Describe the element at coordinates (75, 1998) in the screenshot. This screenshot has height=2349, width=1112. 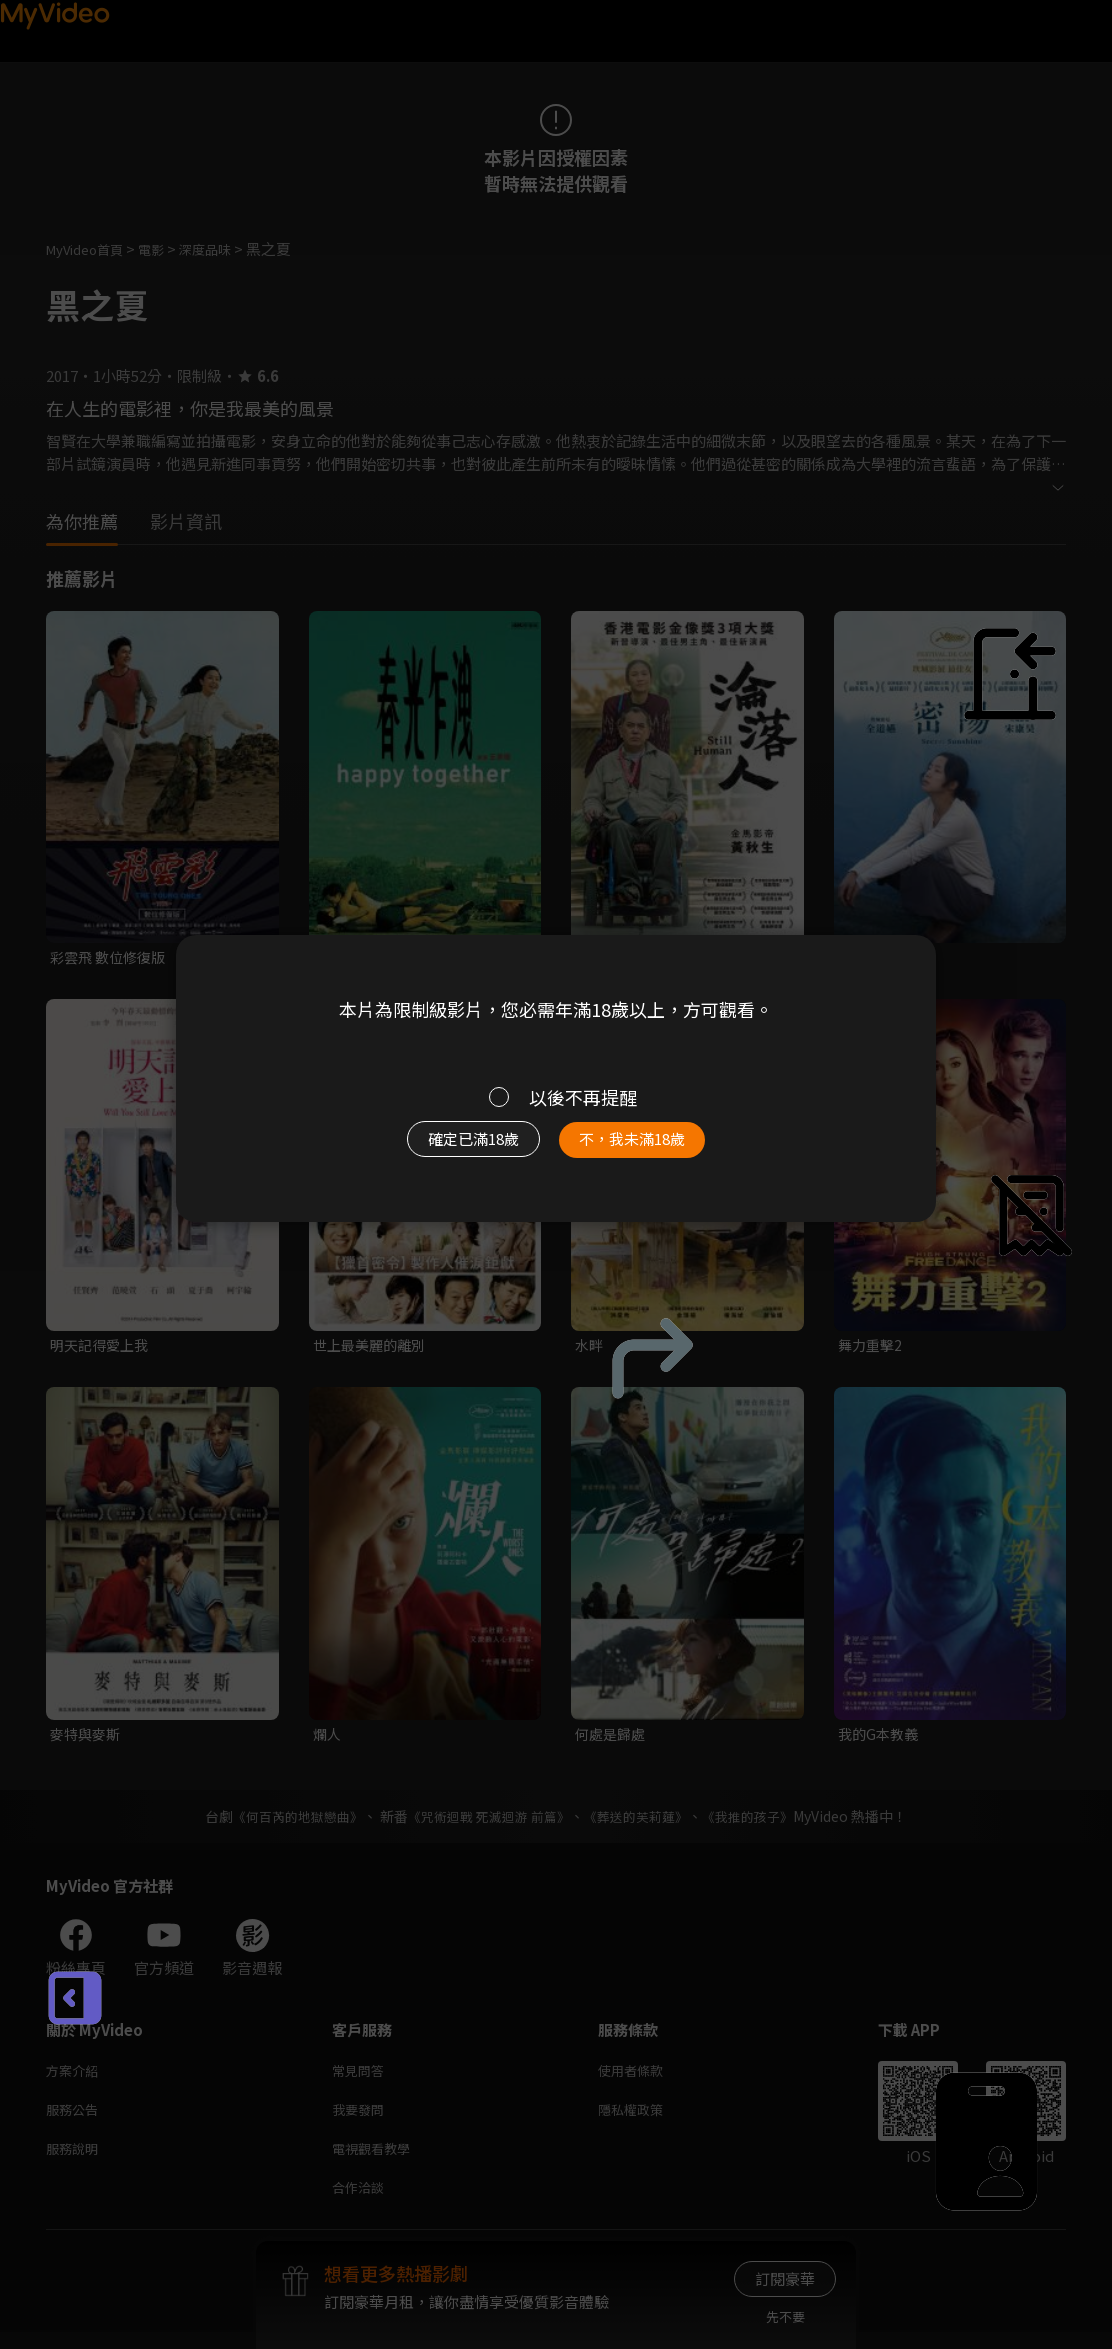
I see `expand the right sidebar panel` at that location.